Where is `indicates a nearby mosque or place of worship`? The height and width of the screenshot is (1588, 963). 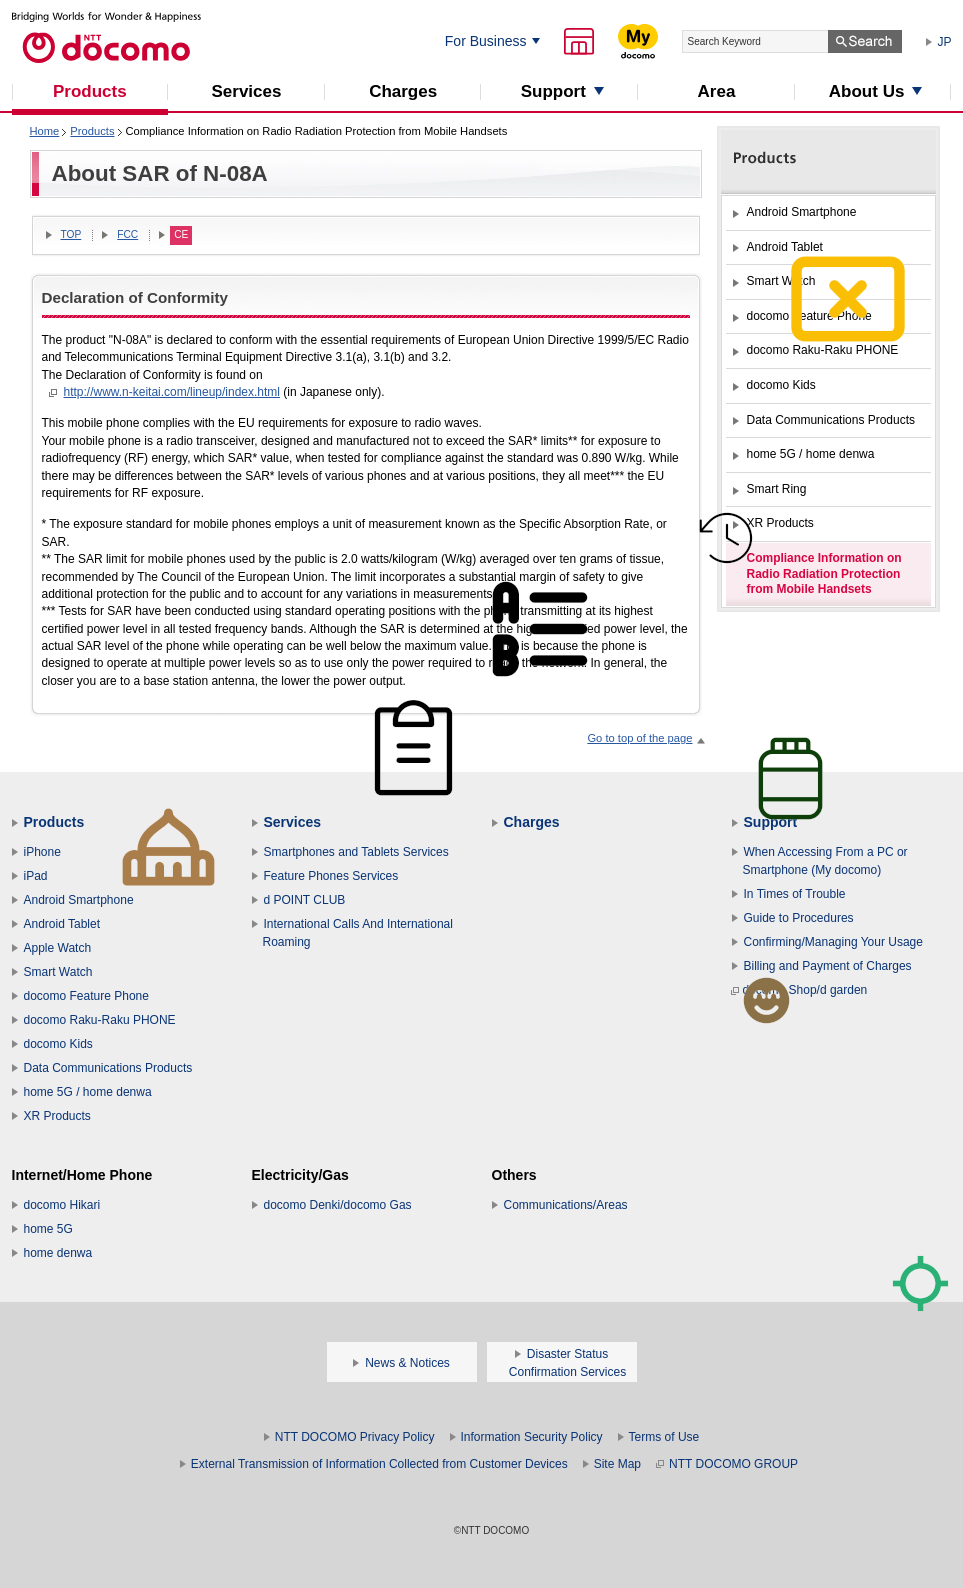
indicates a nearby mosque or place of worship is located at coordinates (168, 851).